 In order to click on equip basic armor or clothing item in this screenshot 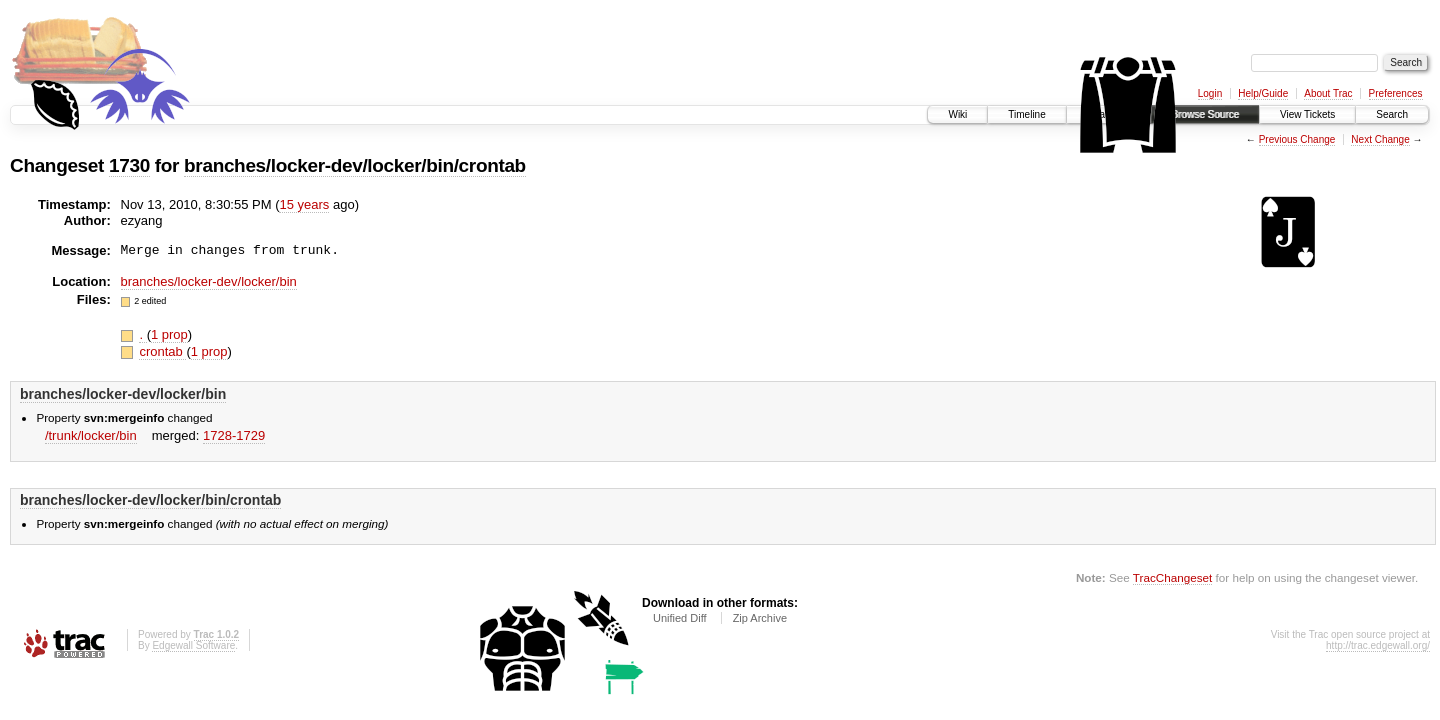, I will do `click(1128, 105)`.